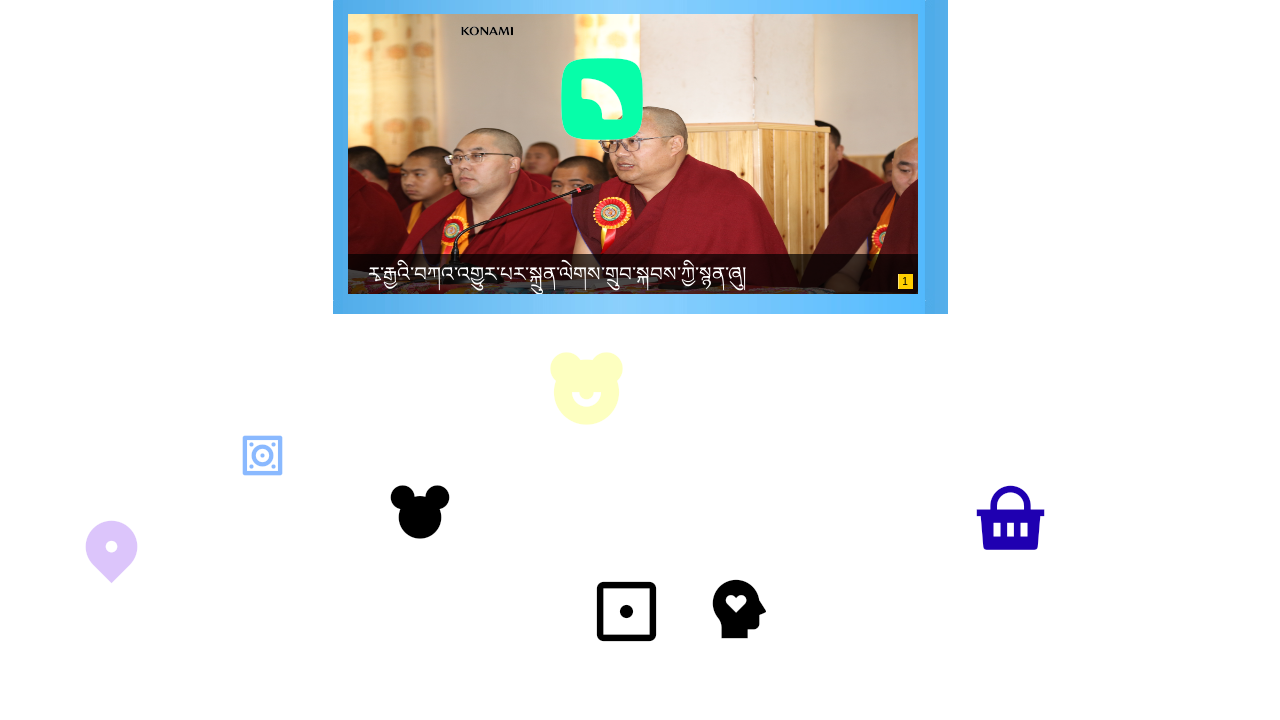 This screenshot has width=1280, height=720. I want to click on access mental health resources, so click(739, 609).